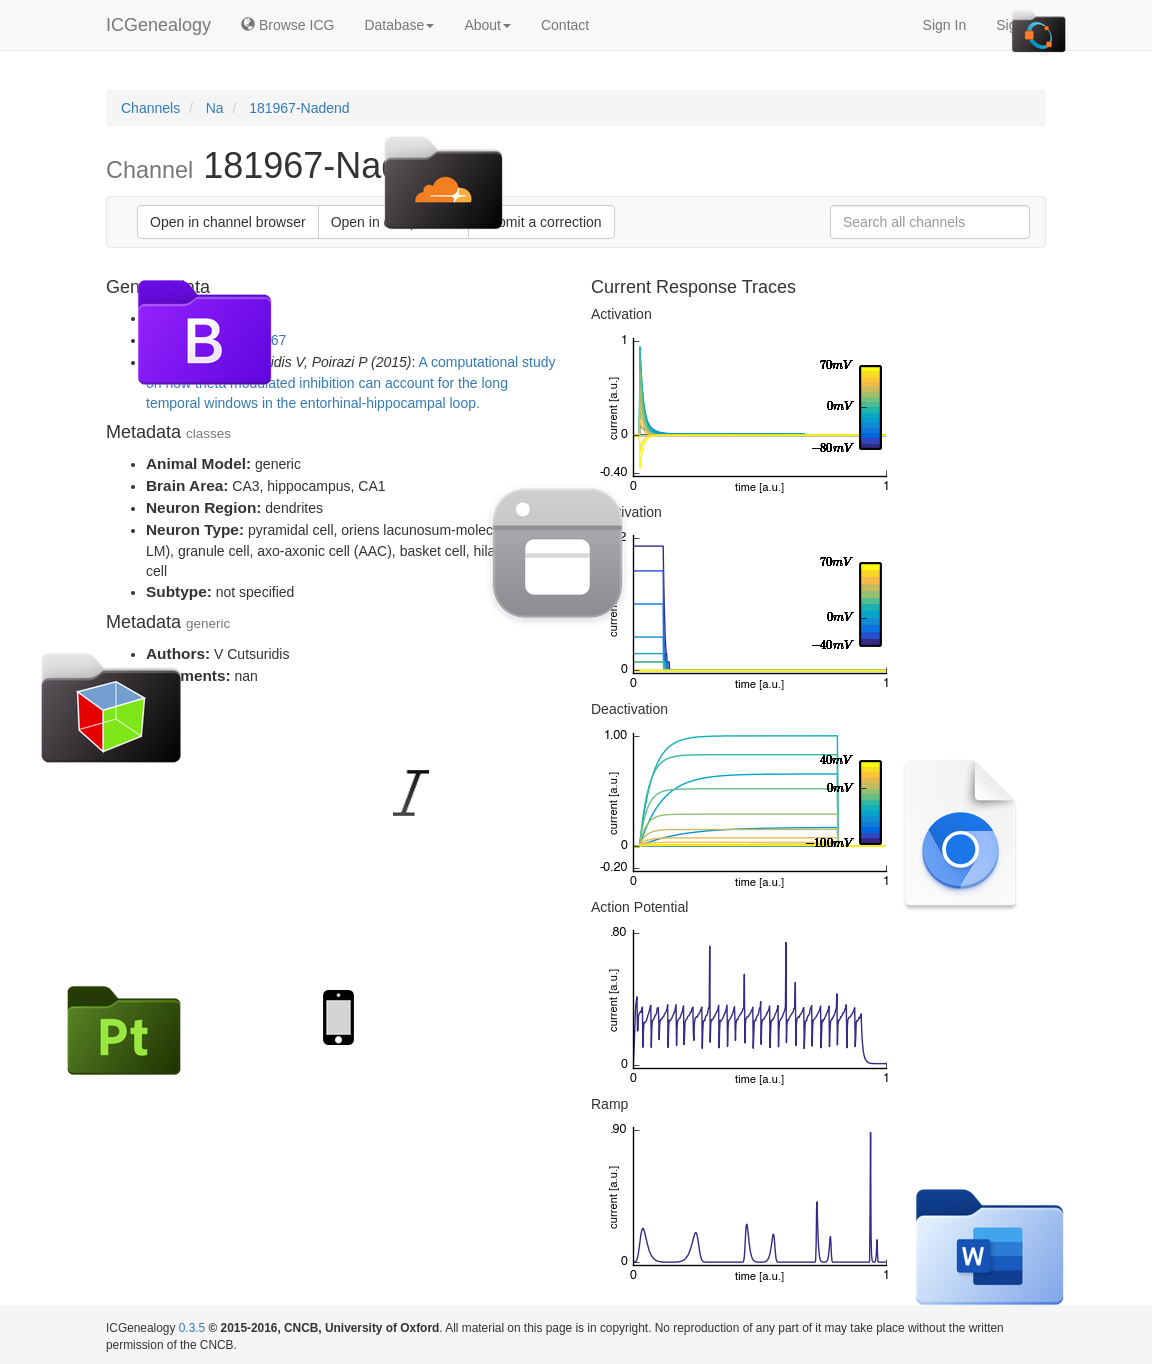  Describe the element at coordinates (110, 711) in the screenshot. I see `open gtk folder` at that location.